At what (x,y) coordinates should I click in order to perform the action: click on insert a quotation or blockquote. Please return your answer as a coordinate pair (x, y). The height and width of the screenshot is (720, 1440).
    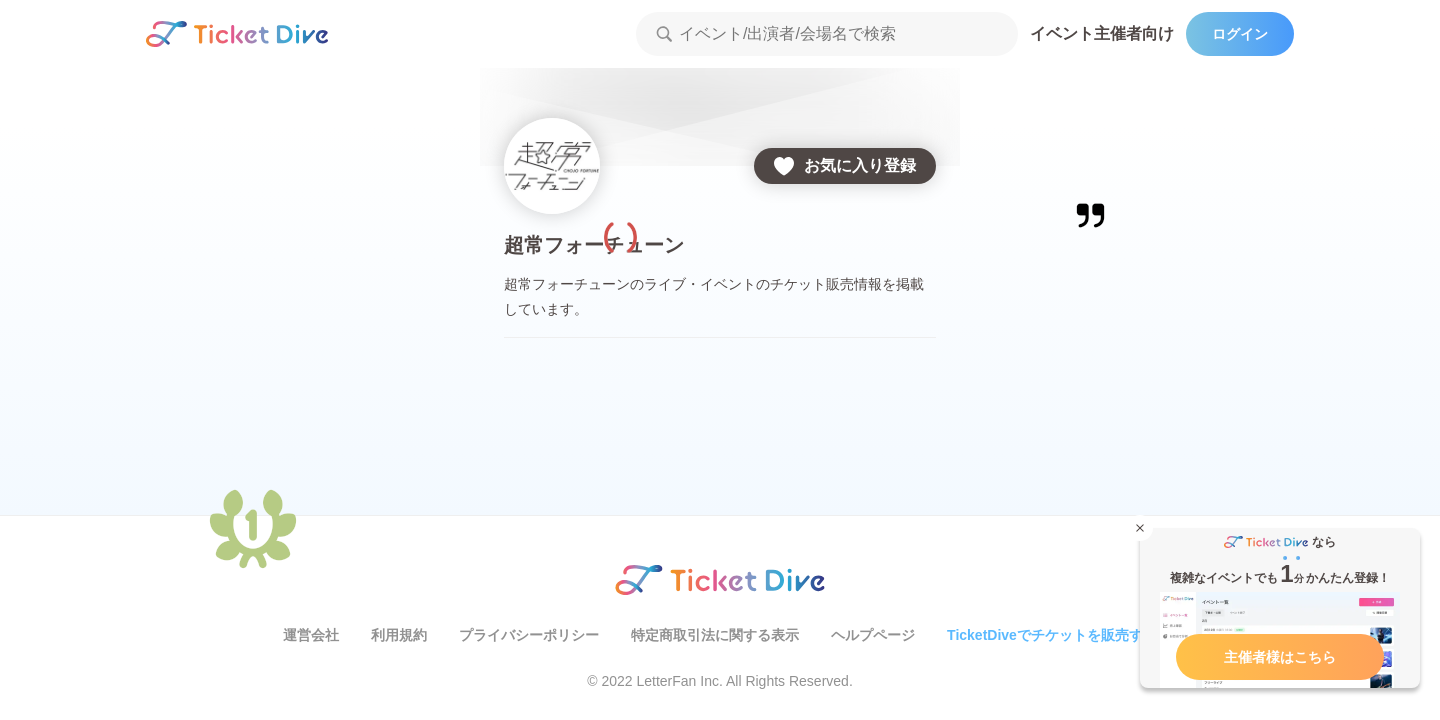
    Looking at the image, I should click on (1090, 215).